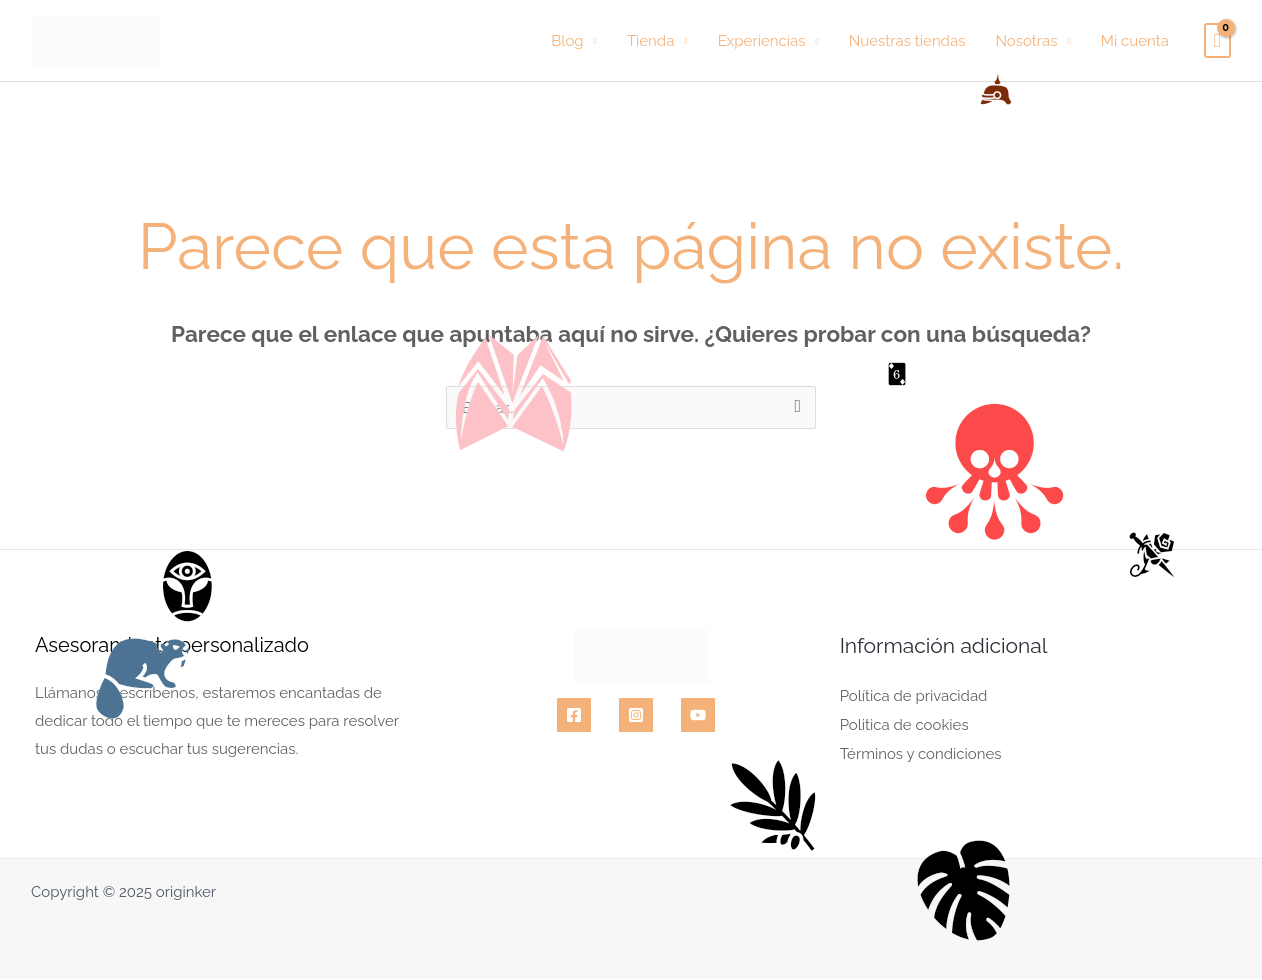 The image size is (1262, 980). Describe the element at coordinates (774, 806) in the screenshot. I see `olive ingredient or food item in a cooking game` at that location.